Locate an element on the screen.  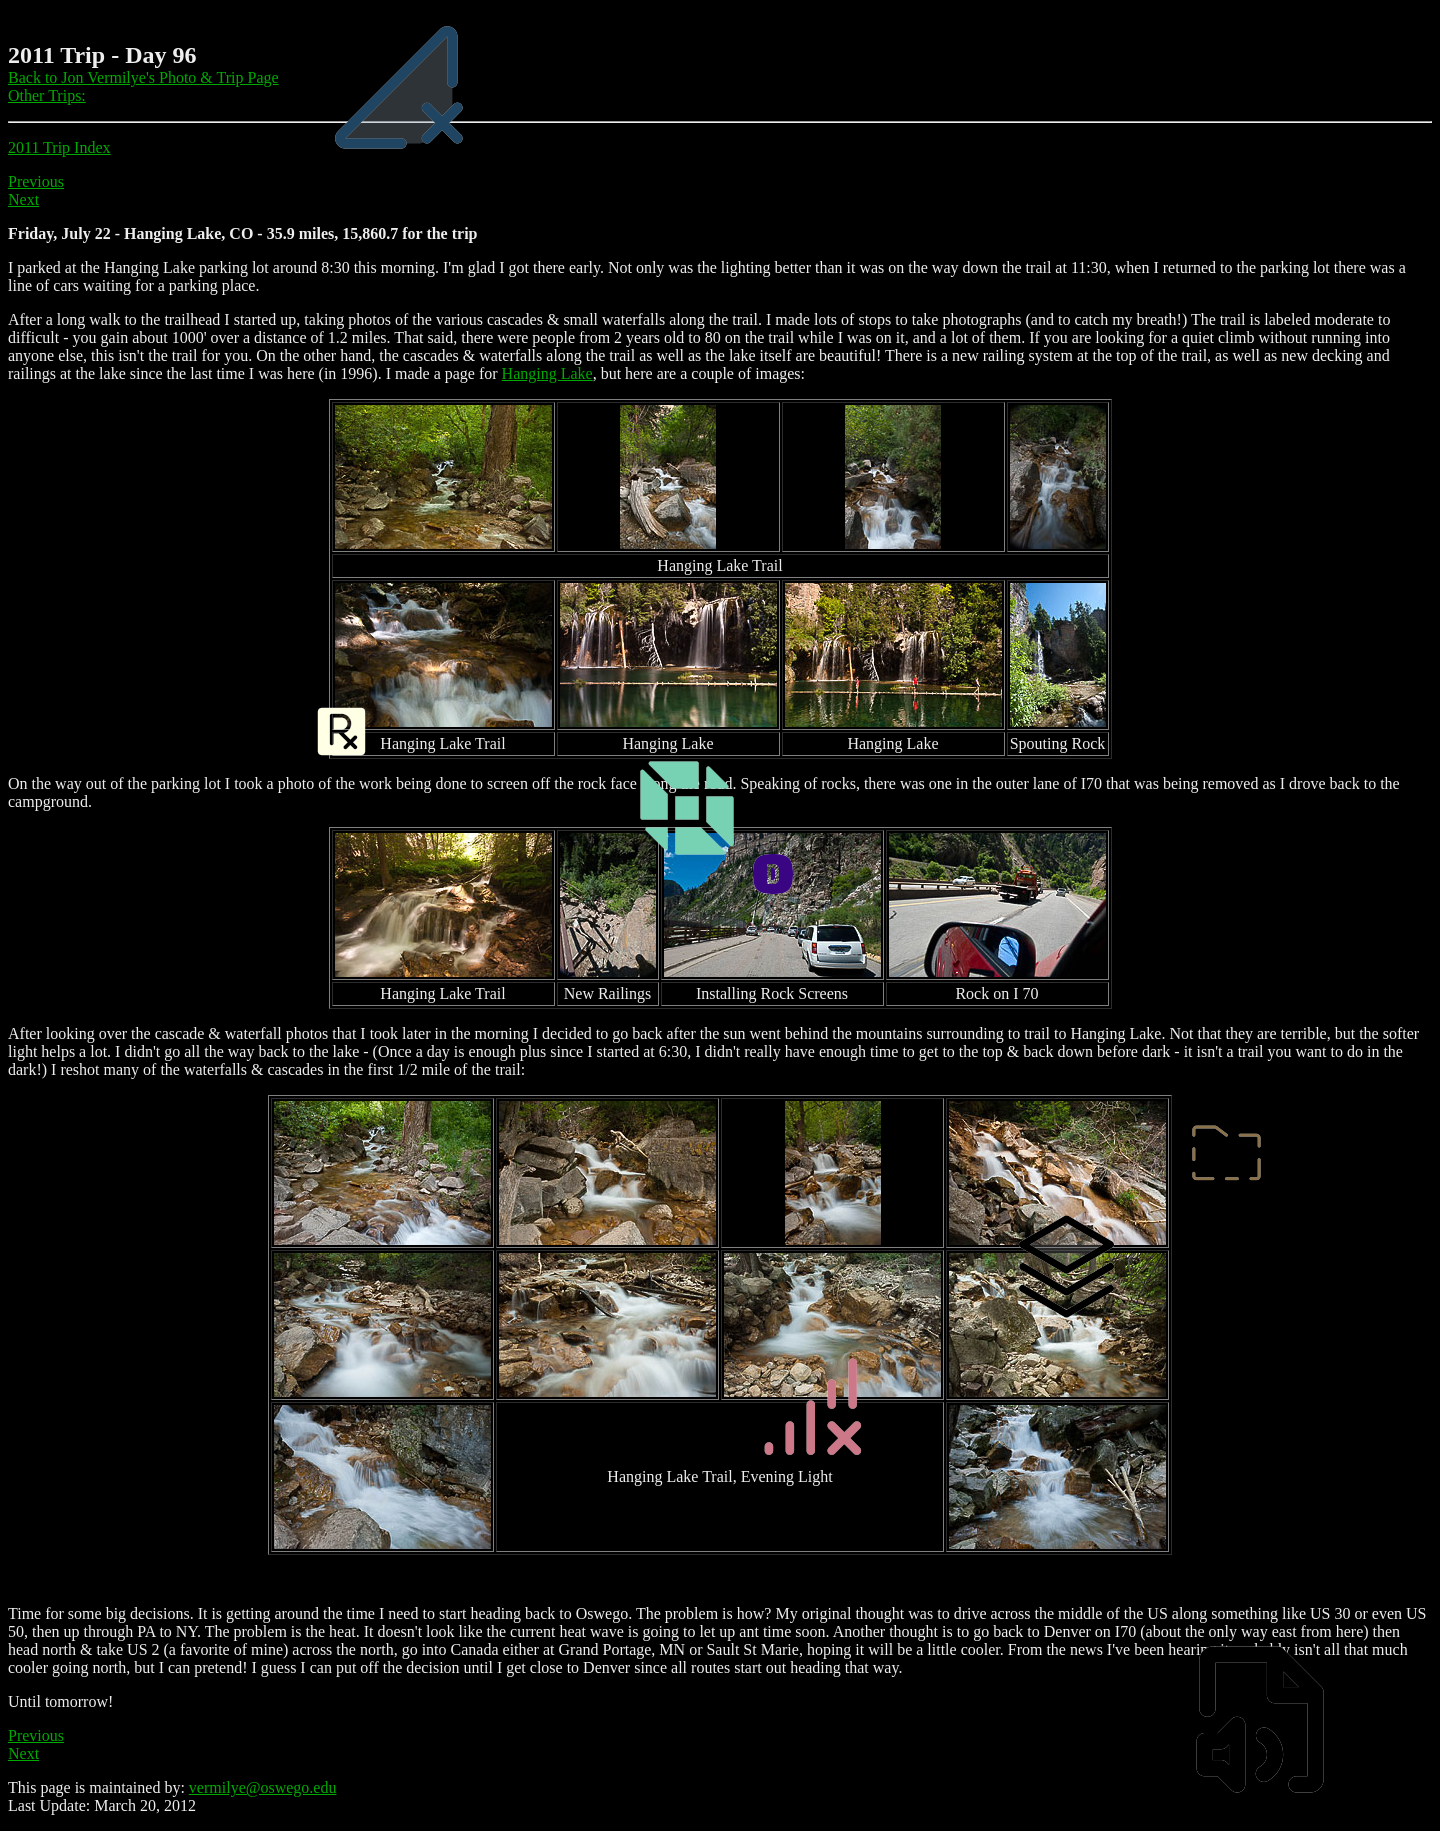
view 3D model or object is located at coordinates (687, 808).